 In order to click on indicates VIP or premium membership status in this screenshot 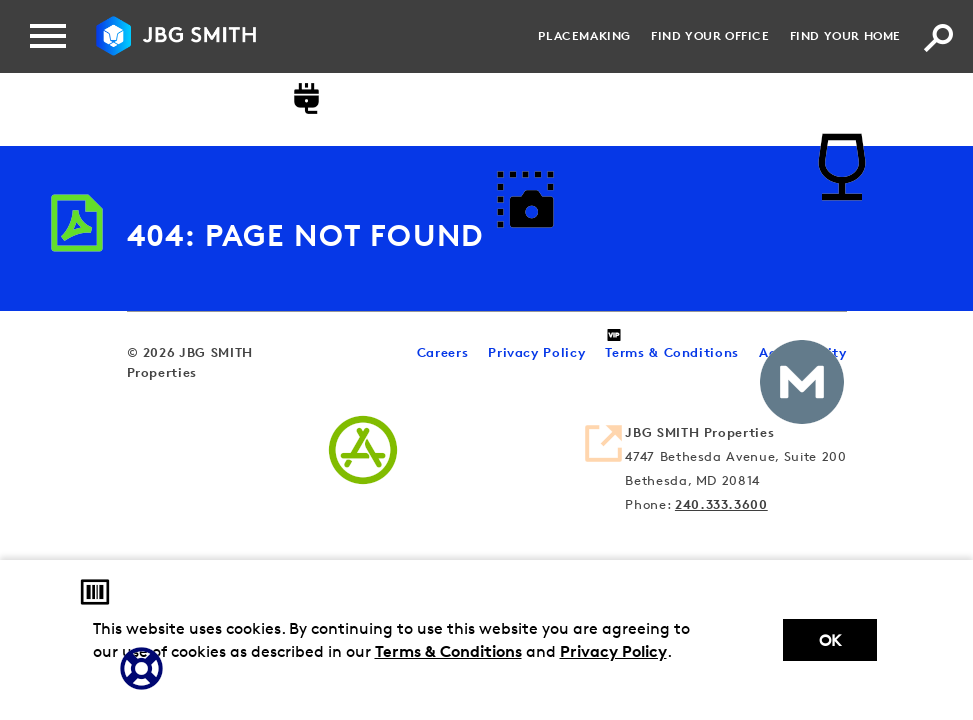, I will do `click(614, 335)`.